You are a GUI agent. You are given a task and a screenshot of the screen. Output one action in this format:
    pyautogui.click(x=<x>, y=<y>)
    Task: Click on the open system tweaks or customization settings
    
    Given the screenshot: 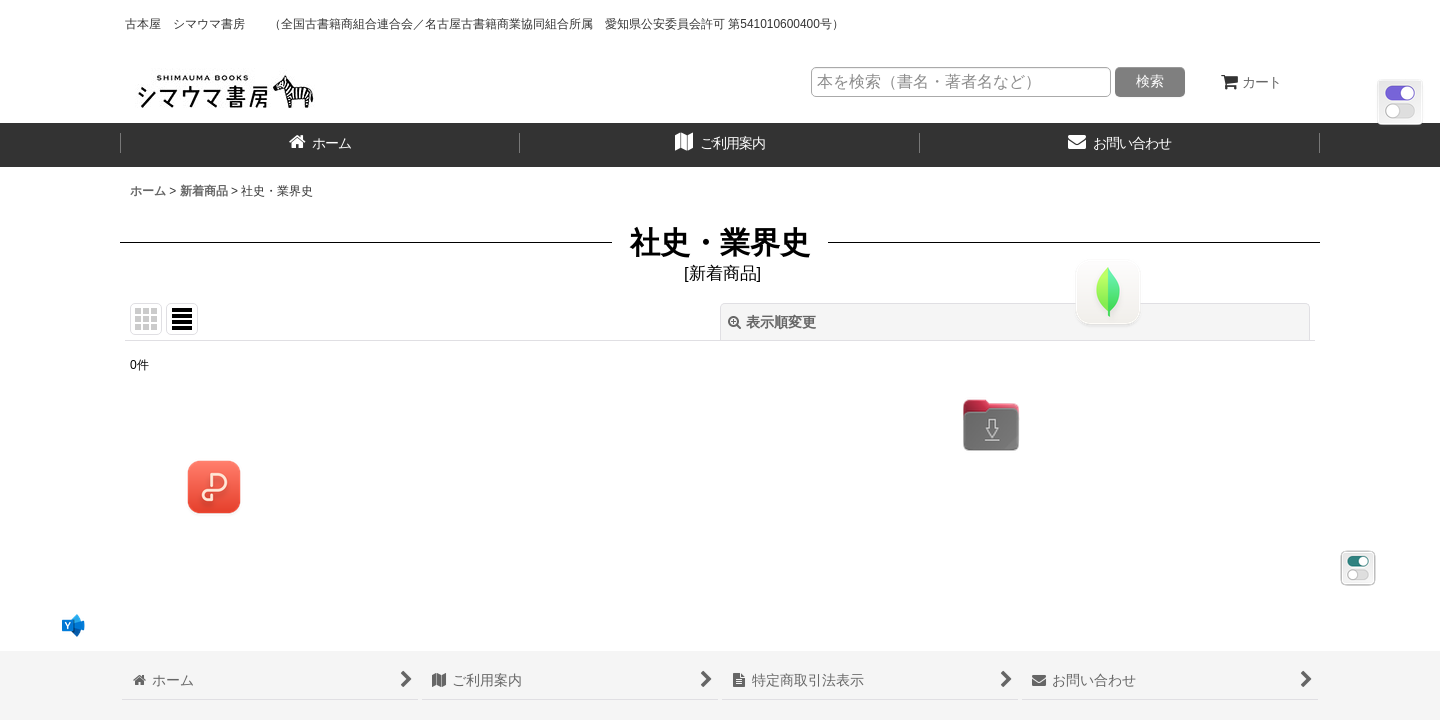 What is the action you would take?
    pyautogui.click(x=1400, y=102)
    